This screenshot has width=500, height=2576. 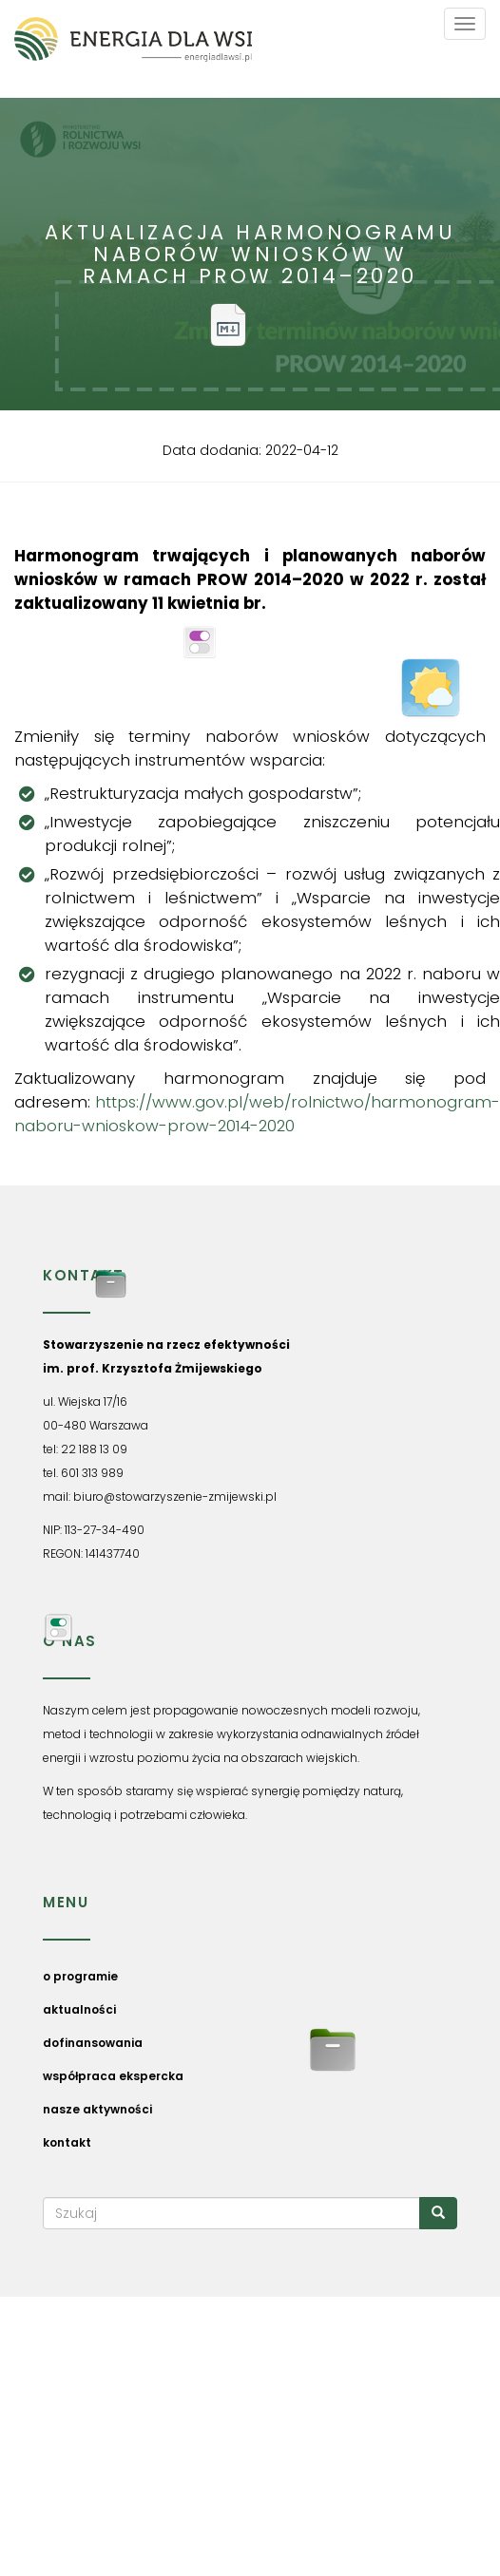 I want to click on open gnome tweaks to customize desktop settings, so click(x=58, y=1627).